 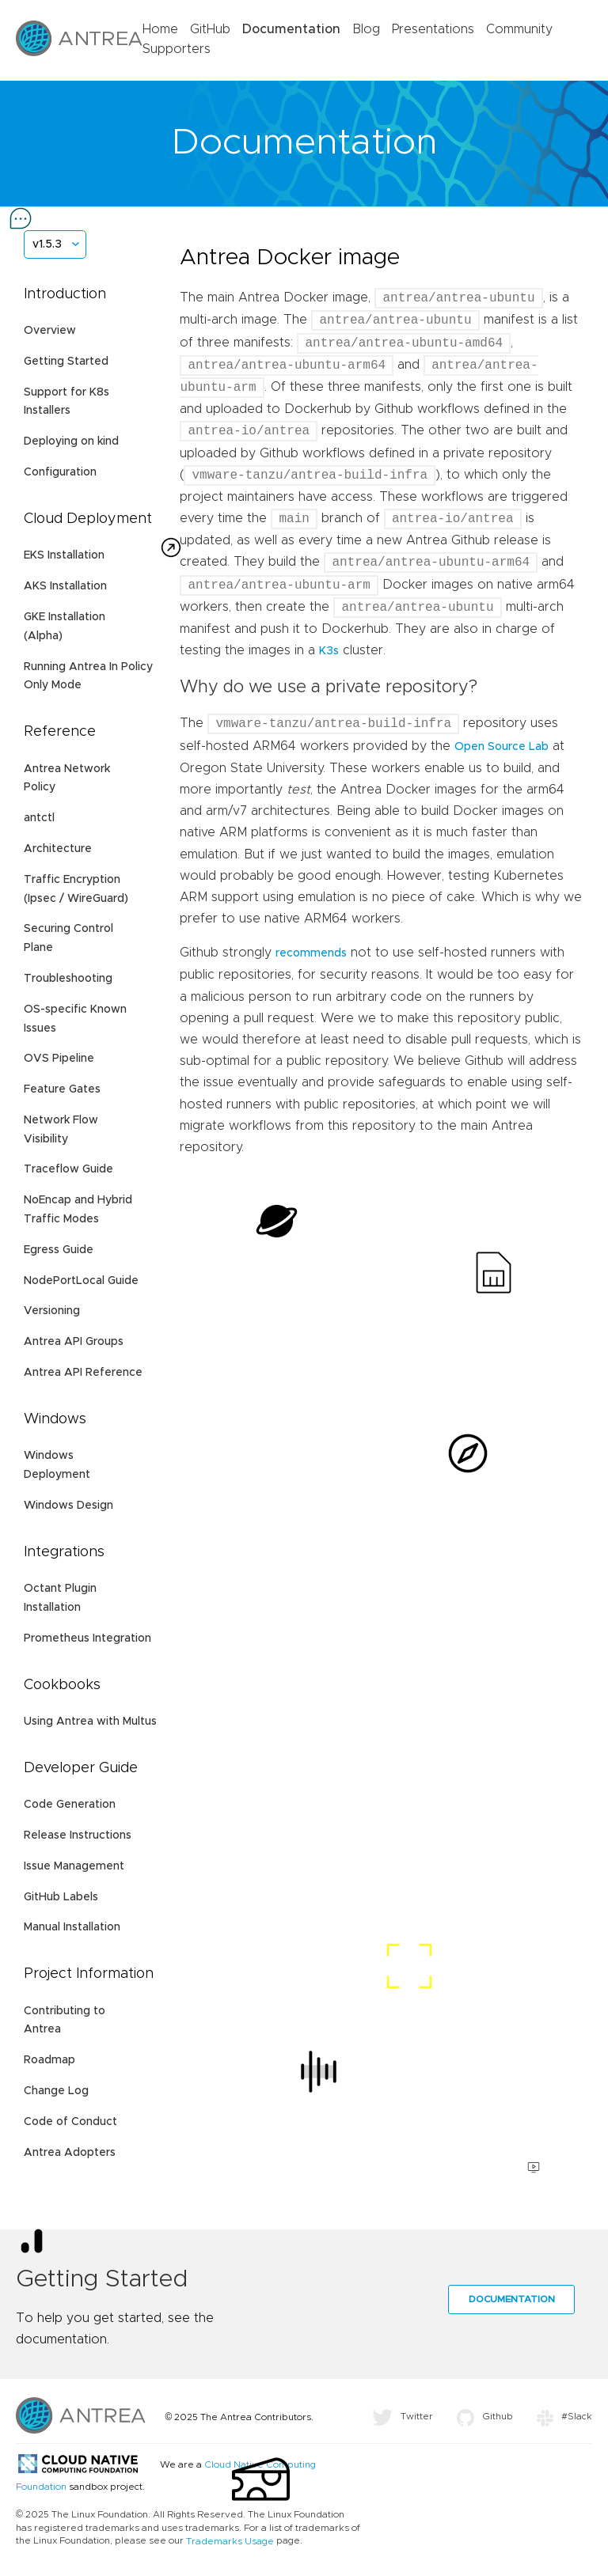 What do you see at coordinates (276, 1221) in the screenshot?
I see `explore global or worldwide content` at bounding box center [276, 1221].